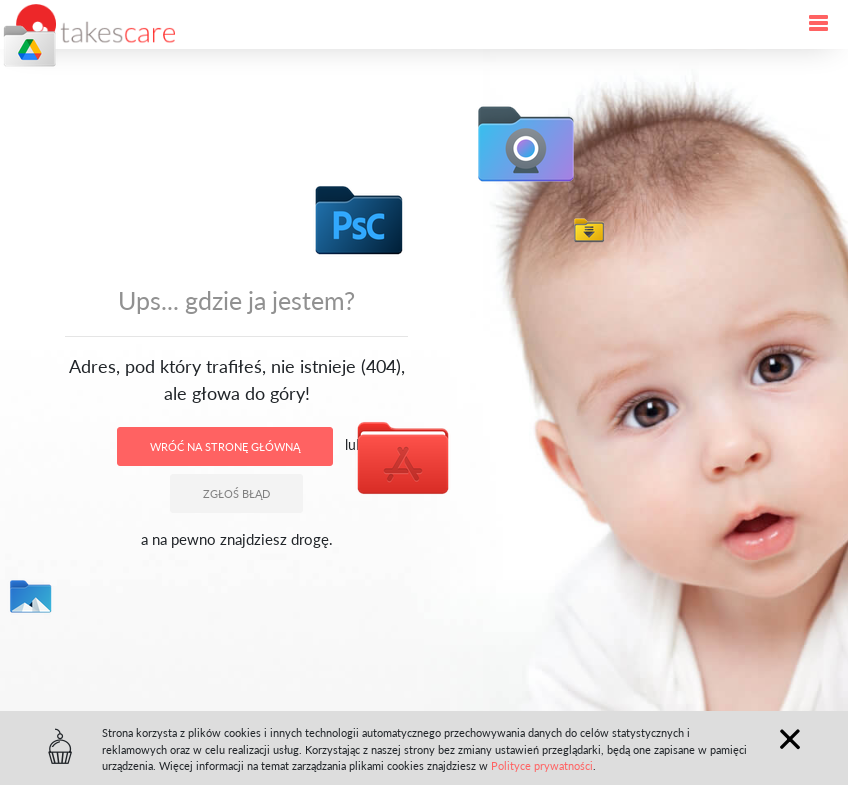  I want to click on open folder containing landscape or mountain photos, so click(30, 597).